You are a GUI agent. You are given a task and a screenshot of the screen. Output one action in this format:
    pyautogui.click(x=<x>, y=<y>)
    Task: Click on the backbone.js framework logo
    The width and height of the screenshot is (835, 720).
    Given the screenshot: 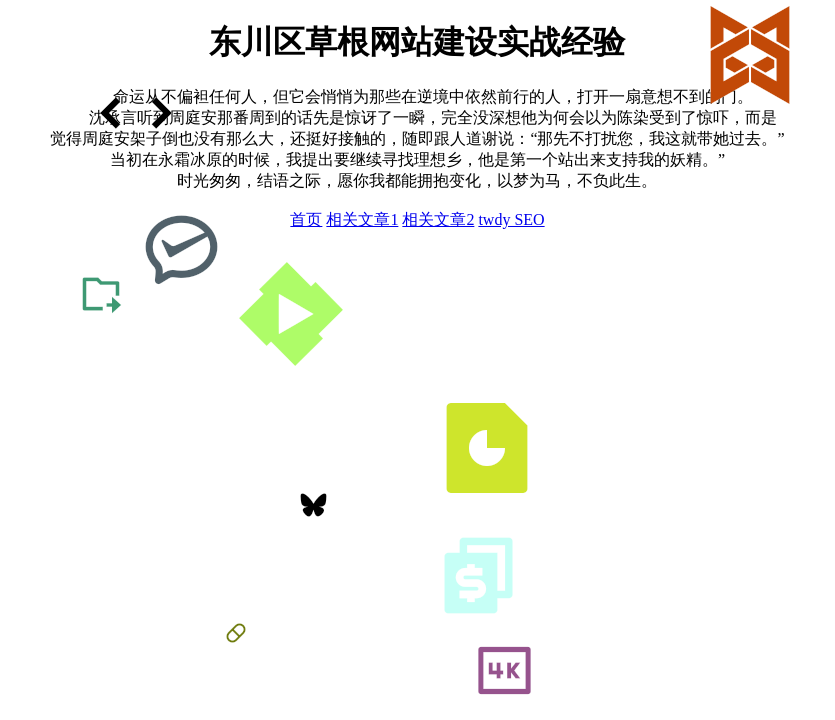 What is the action you would take?
    pyautogui.click(x=750, y=55)
    